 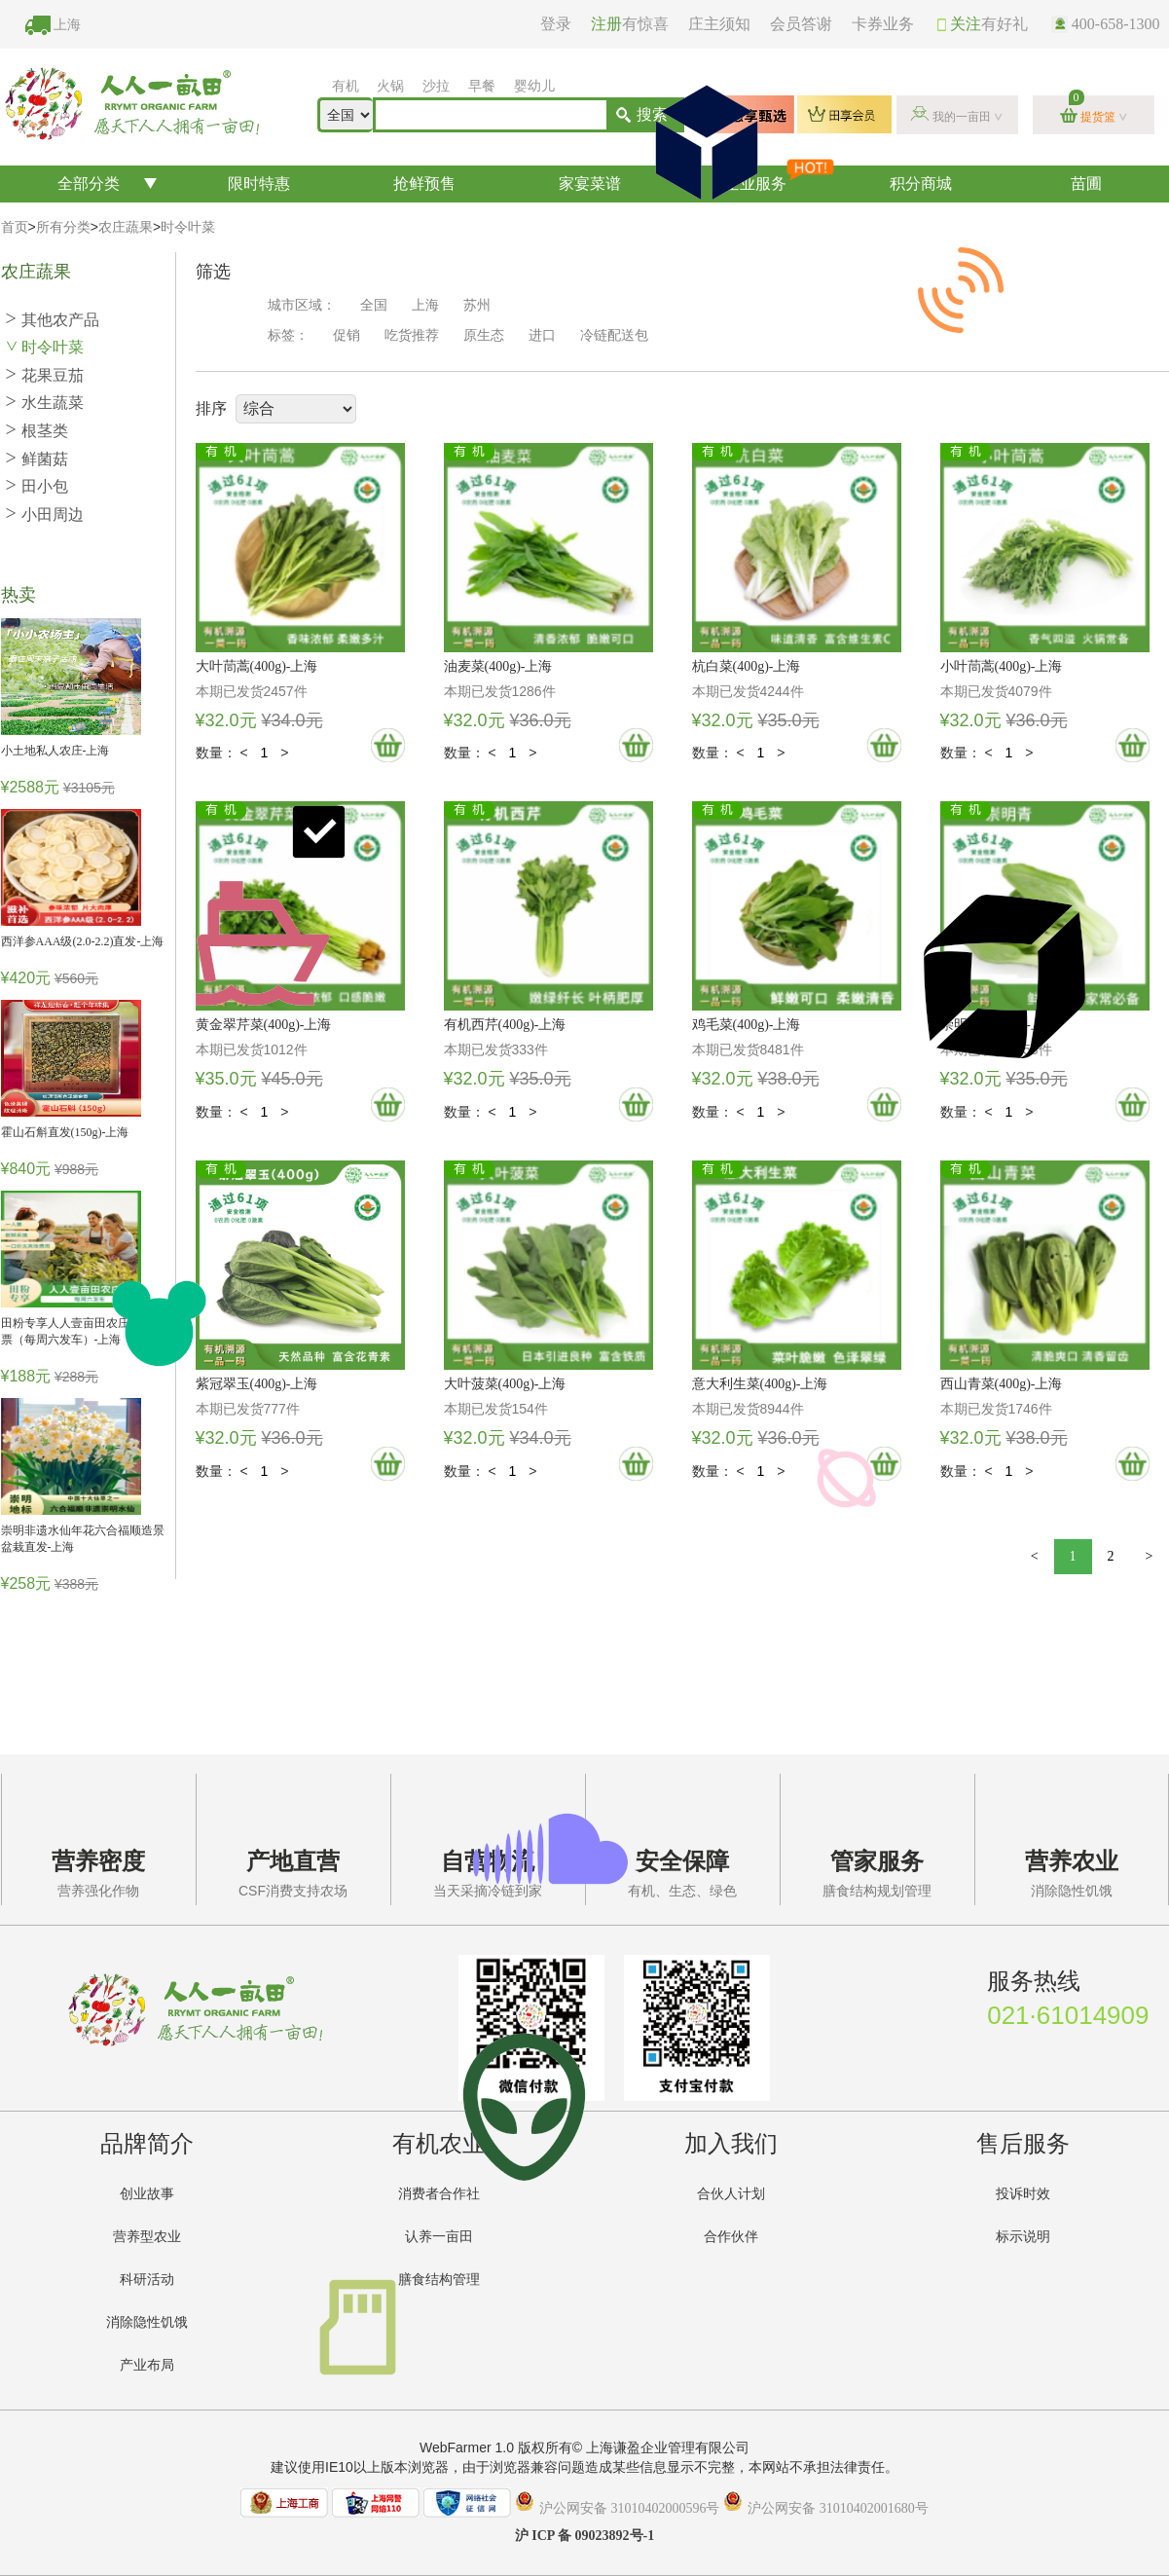 I want to click on indicates sci-fi or extraterrestrial content, so click(x=524, y=2105).